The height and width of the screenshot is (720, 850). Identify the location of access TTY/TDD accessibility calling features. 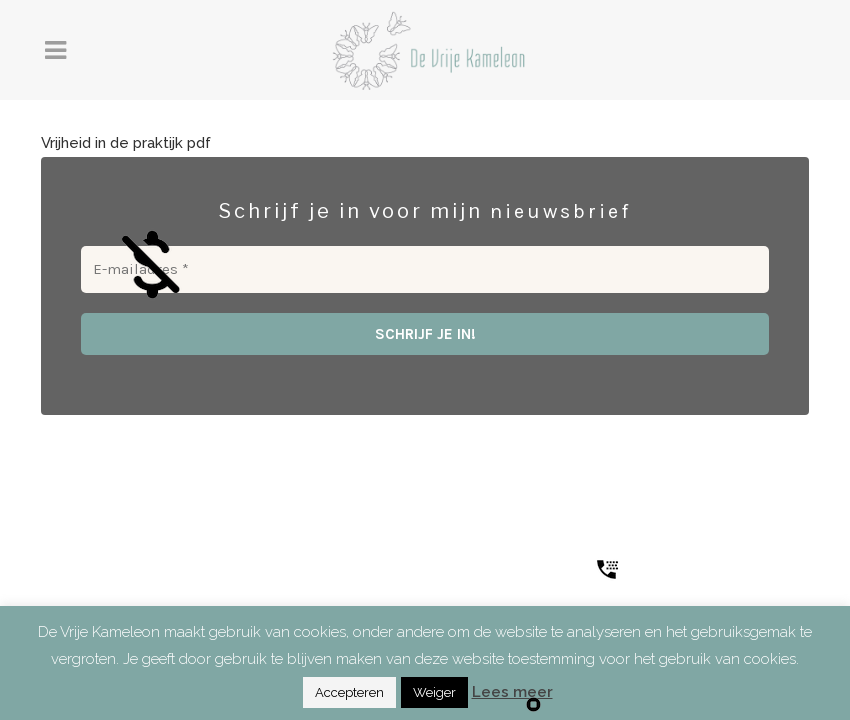
(607, 569).